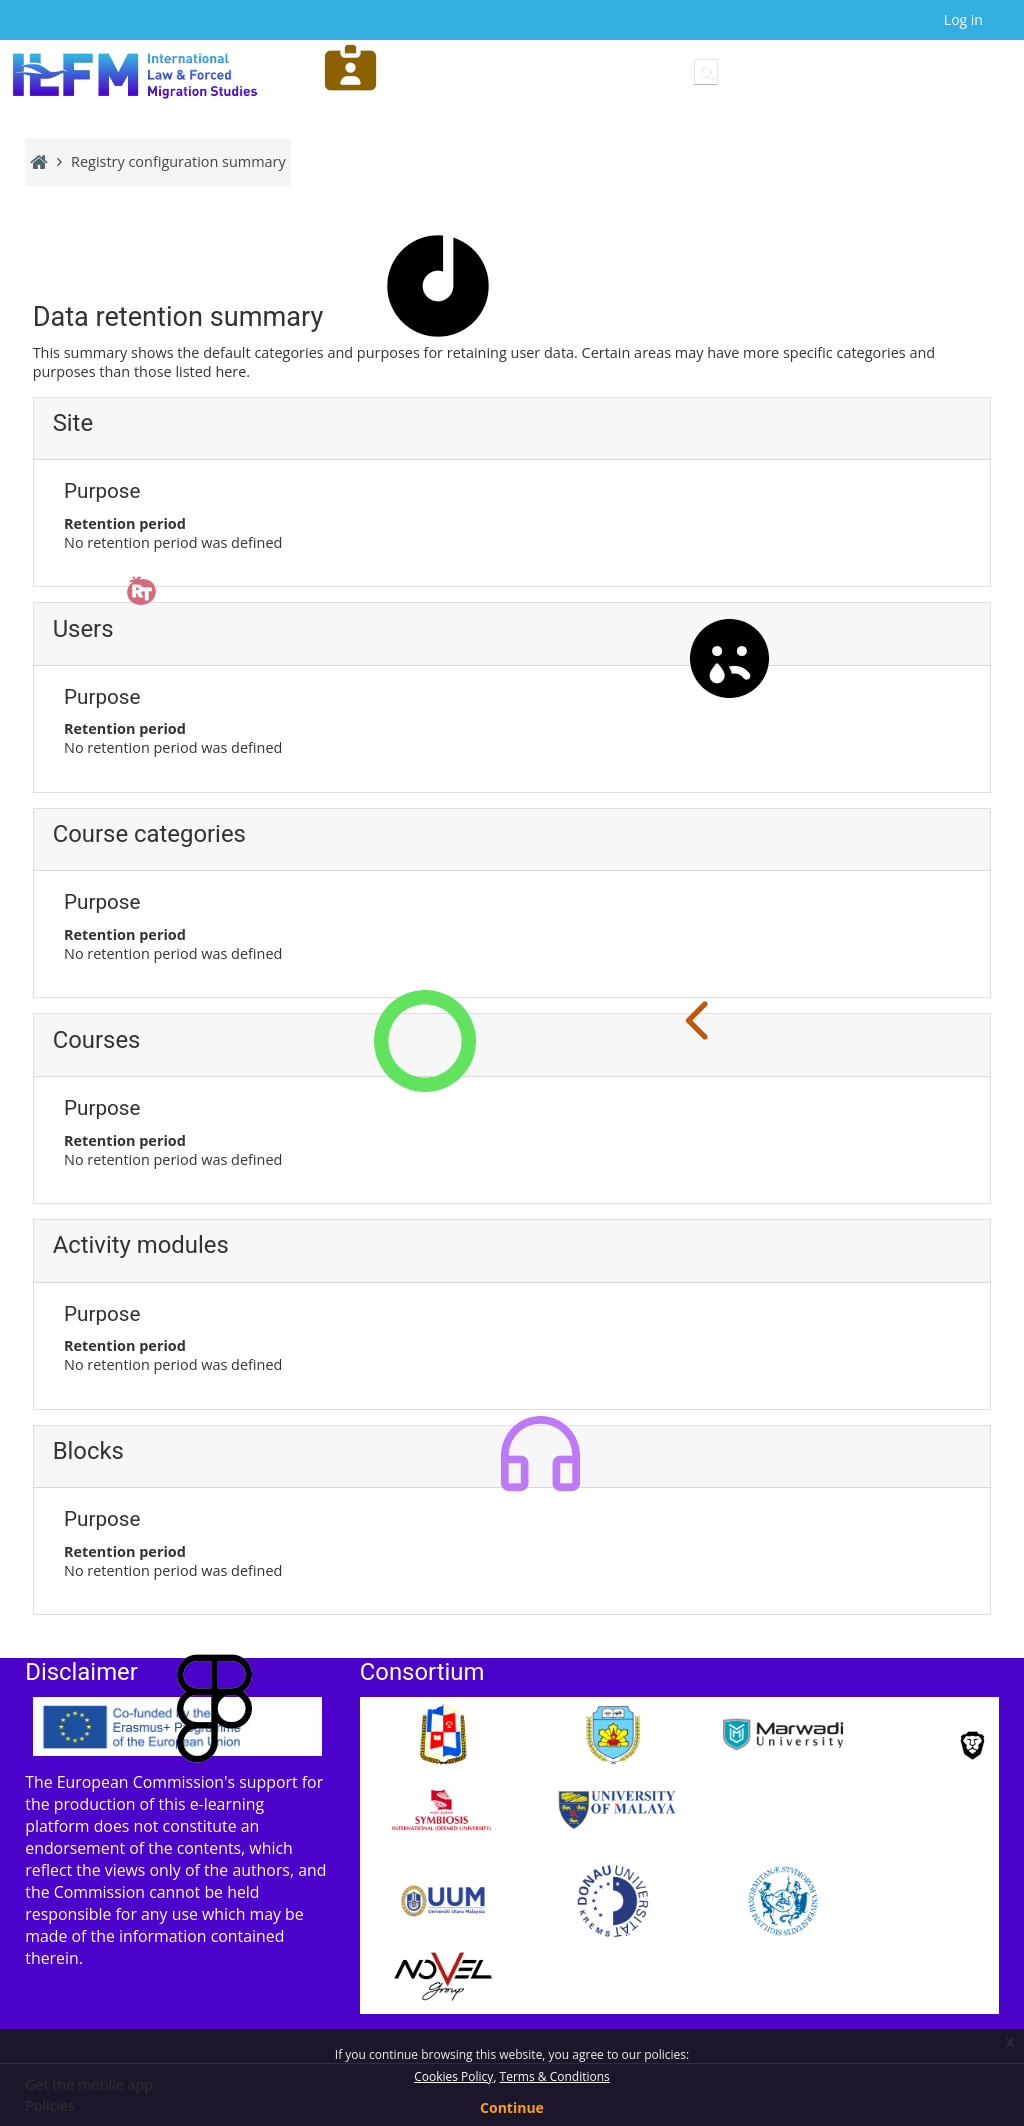 This screenshot has height=2126, width=1024. What do you see at coordinates (729, 658) in the screenshot?
I see `indicates an error or failed action` at bounding box center [729, 658].